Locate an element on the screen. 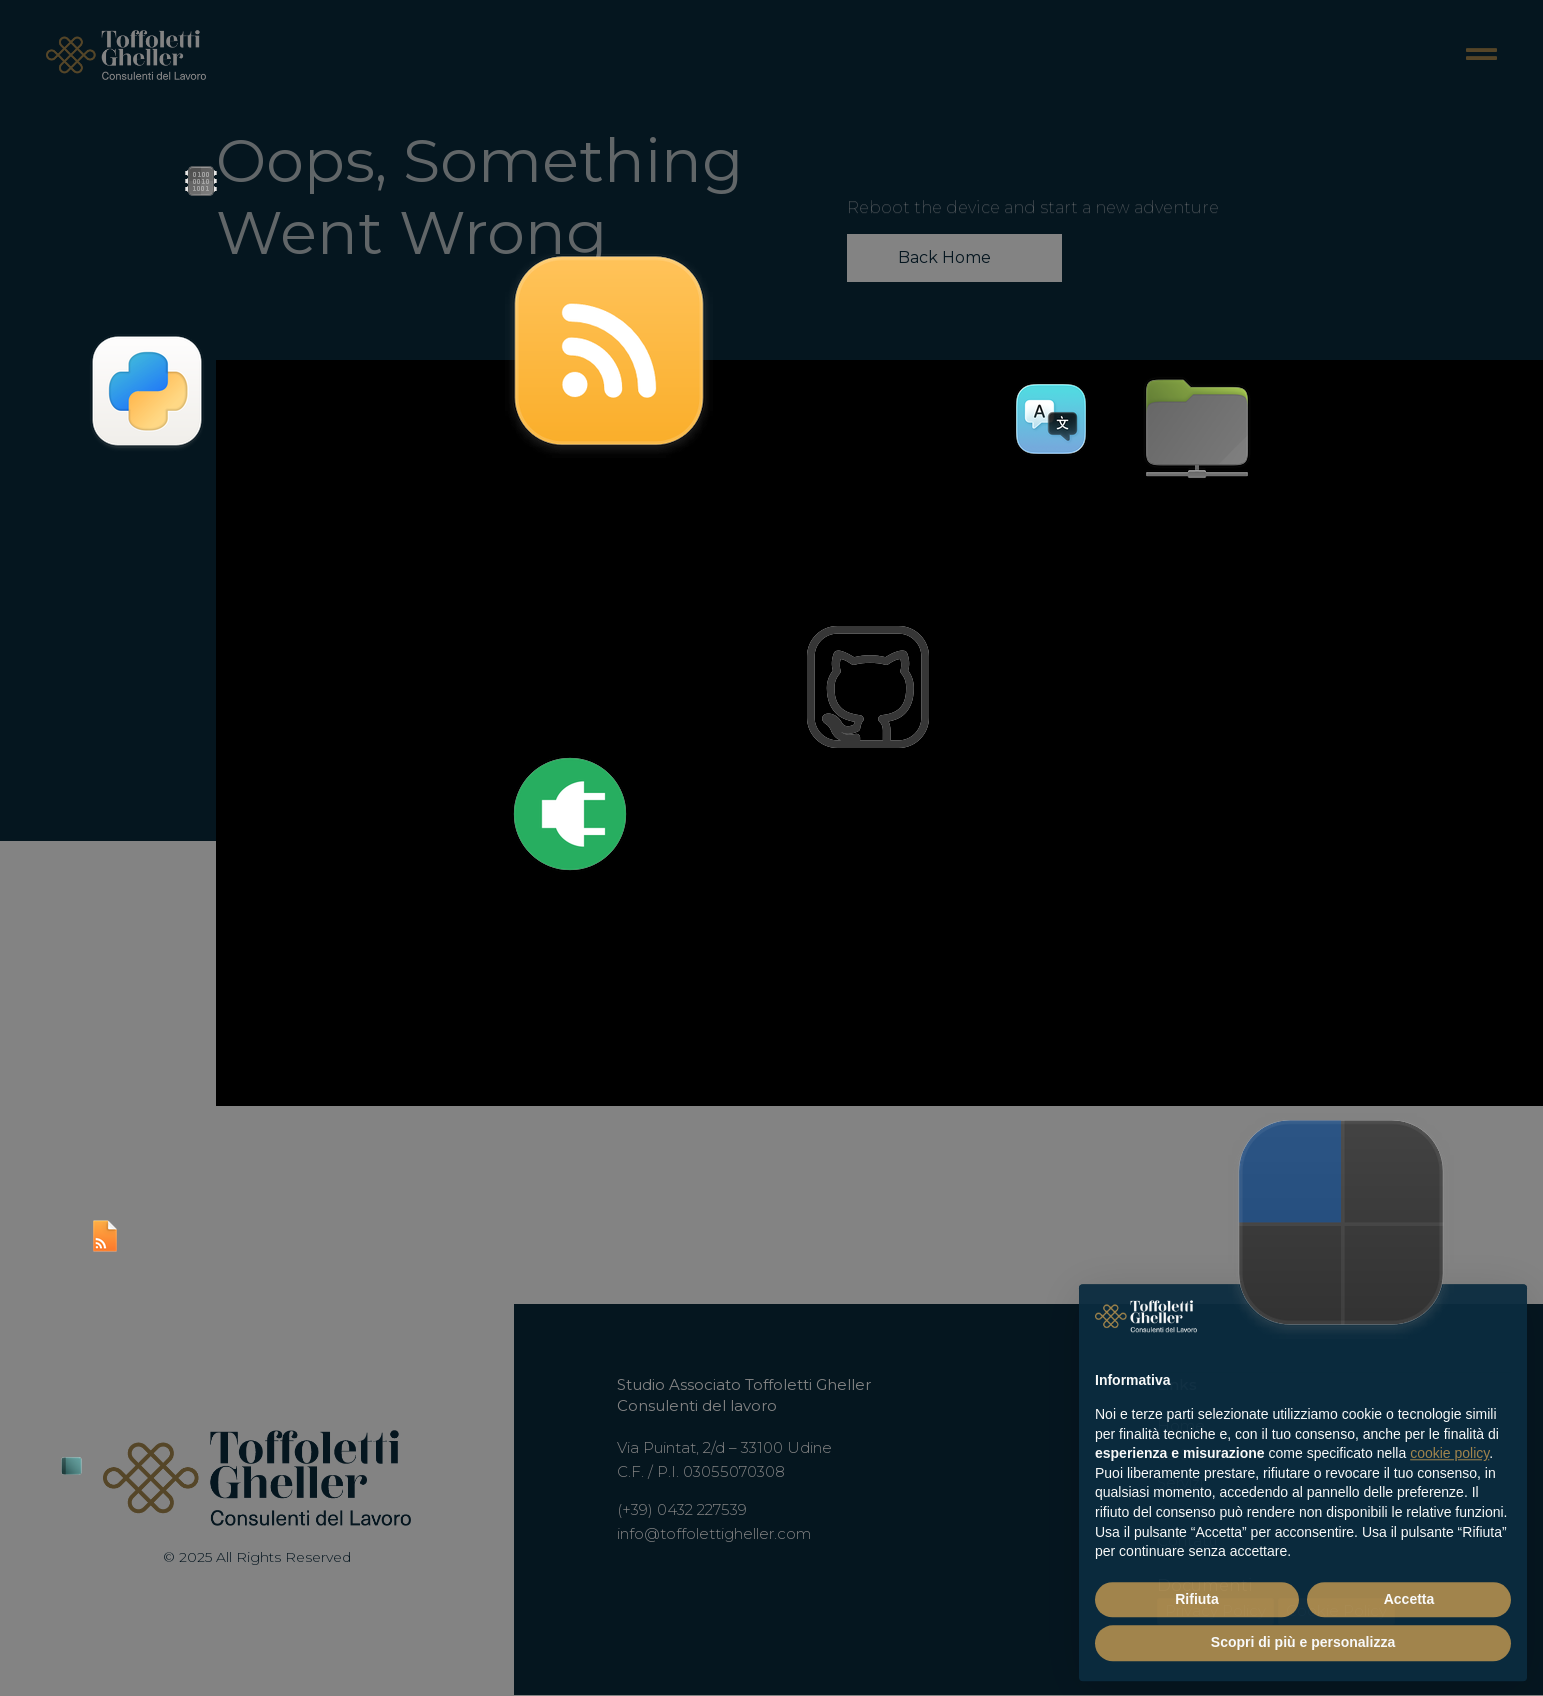 Image resolution: width=1543 pixels, height=1696 pixels. indicates a mounted or connected drive is located at coordinates (570, 814).